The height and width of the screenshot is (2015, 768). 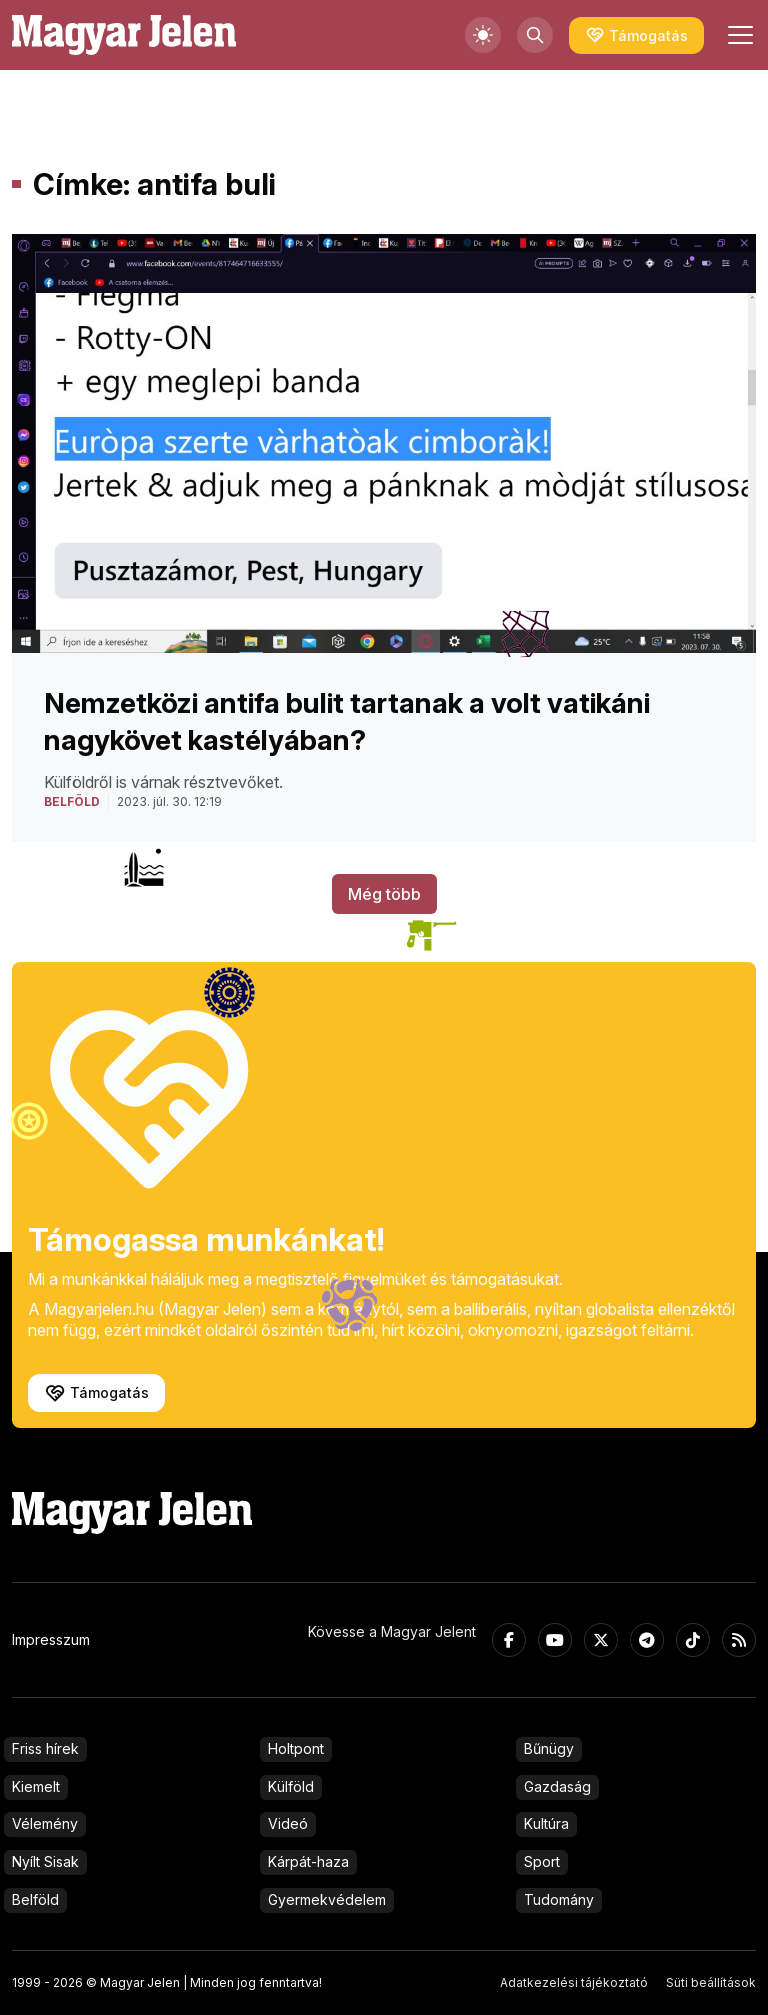 I want to click on access surfing or water sports activities, so click(x=144, y=867).